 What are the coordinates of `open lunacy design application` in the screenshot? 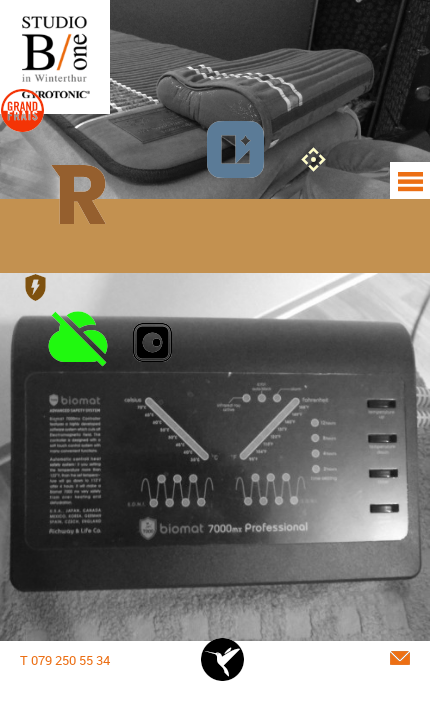 It's located at (235, 149).